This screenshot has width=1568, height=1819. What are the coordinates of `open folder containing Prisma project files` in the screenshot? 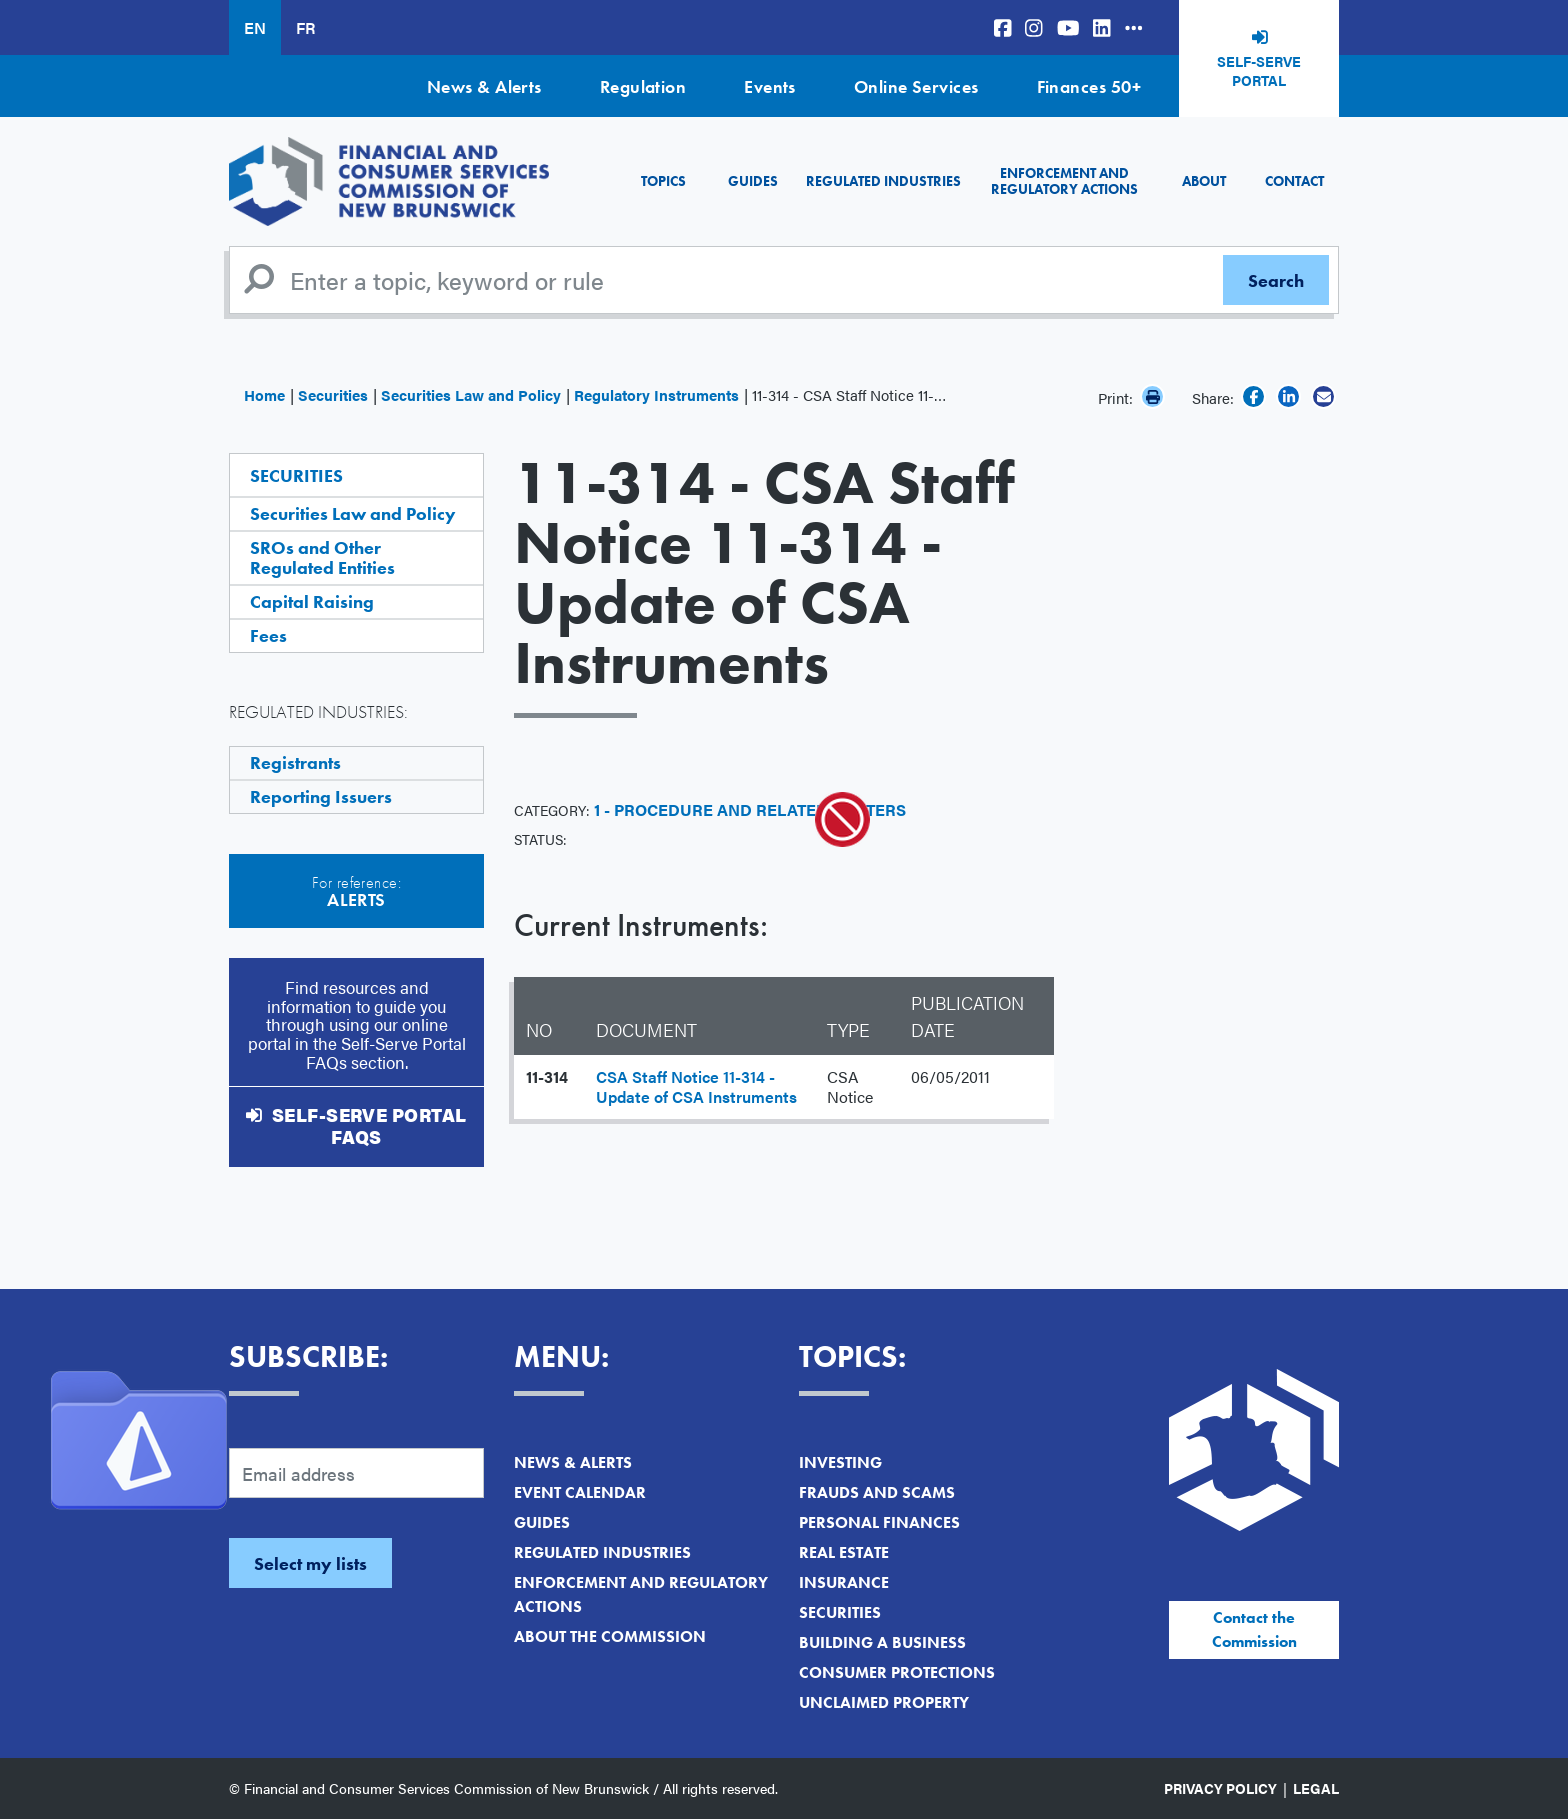 It's located at (138, 1445).